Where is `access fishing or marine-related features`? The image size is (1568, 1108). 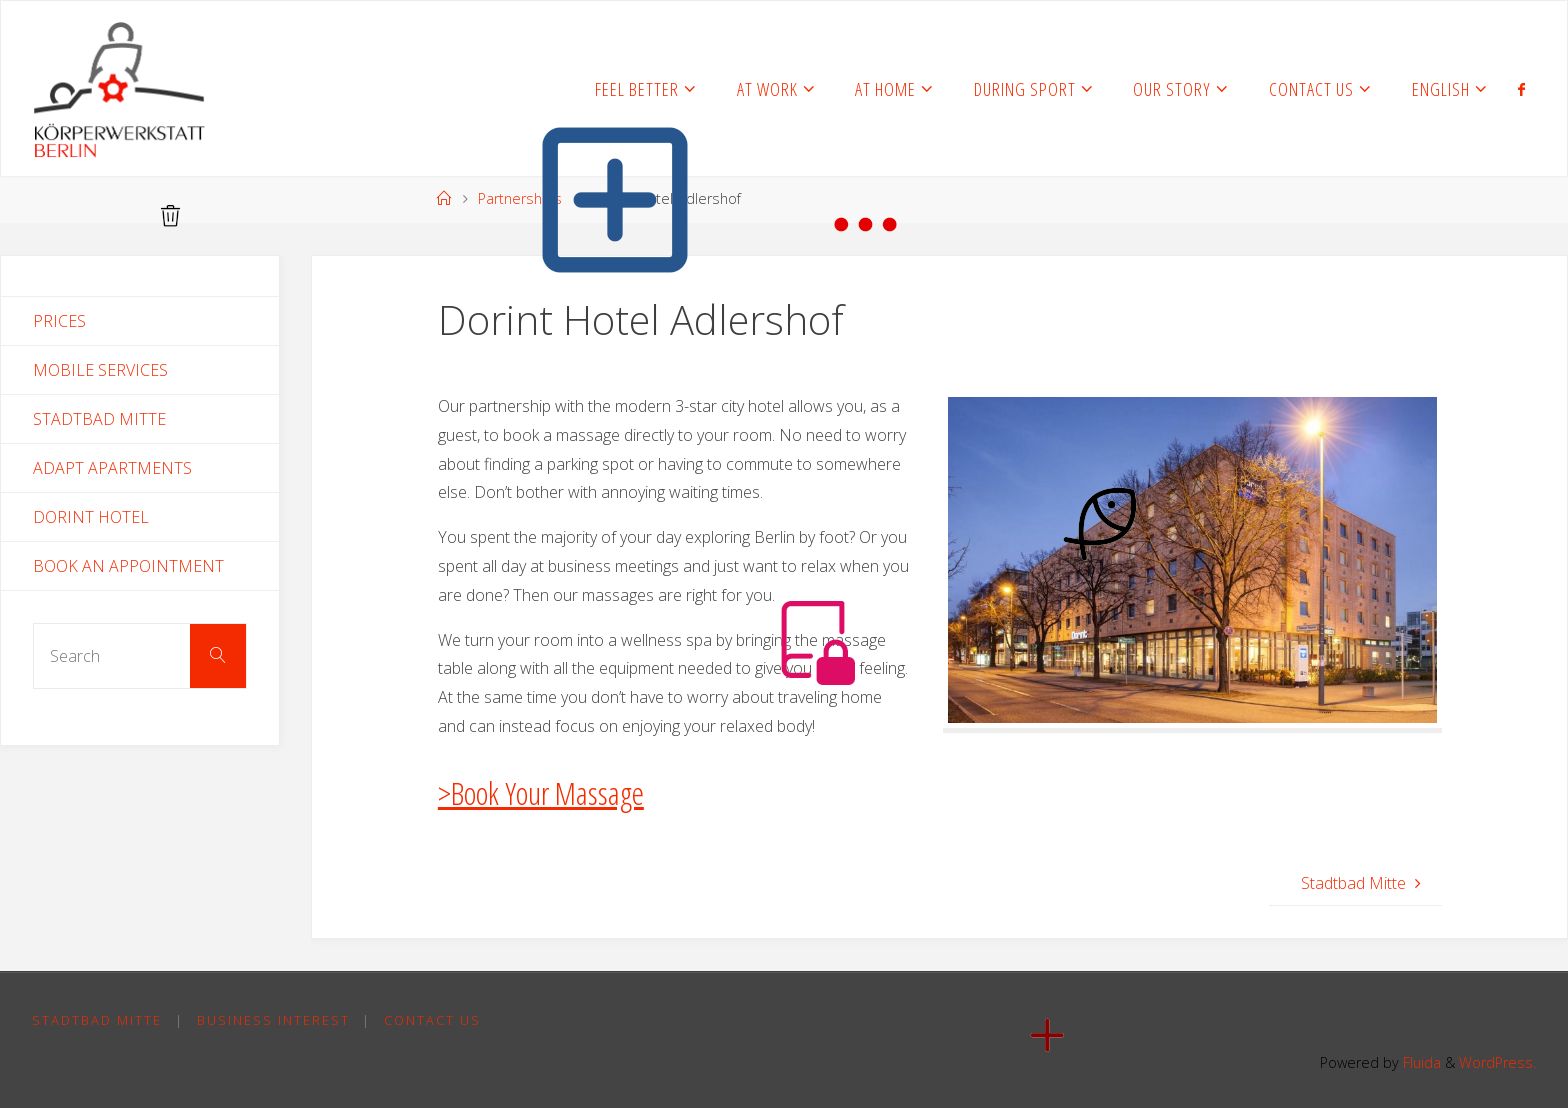
access fishing or marine-related features is located at coordinates (1102, 521).